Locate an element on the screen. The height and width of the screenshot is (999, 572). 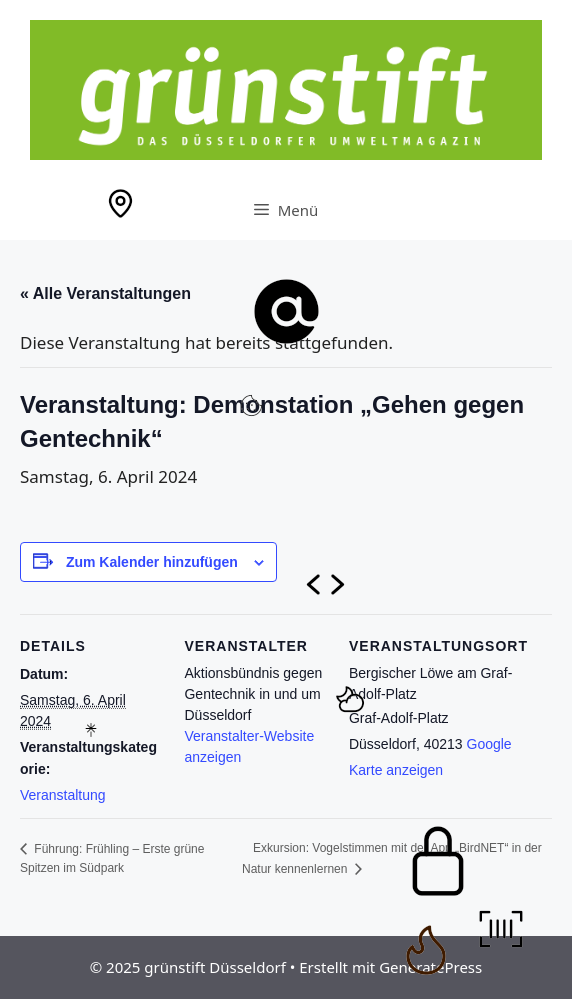
indicates a locked or secured item is located at coordinates (438, 861).